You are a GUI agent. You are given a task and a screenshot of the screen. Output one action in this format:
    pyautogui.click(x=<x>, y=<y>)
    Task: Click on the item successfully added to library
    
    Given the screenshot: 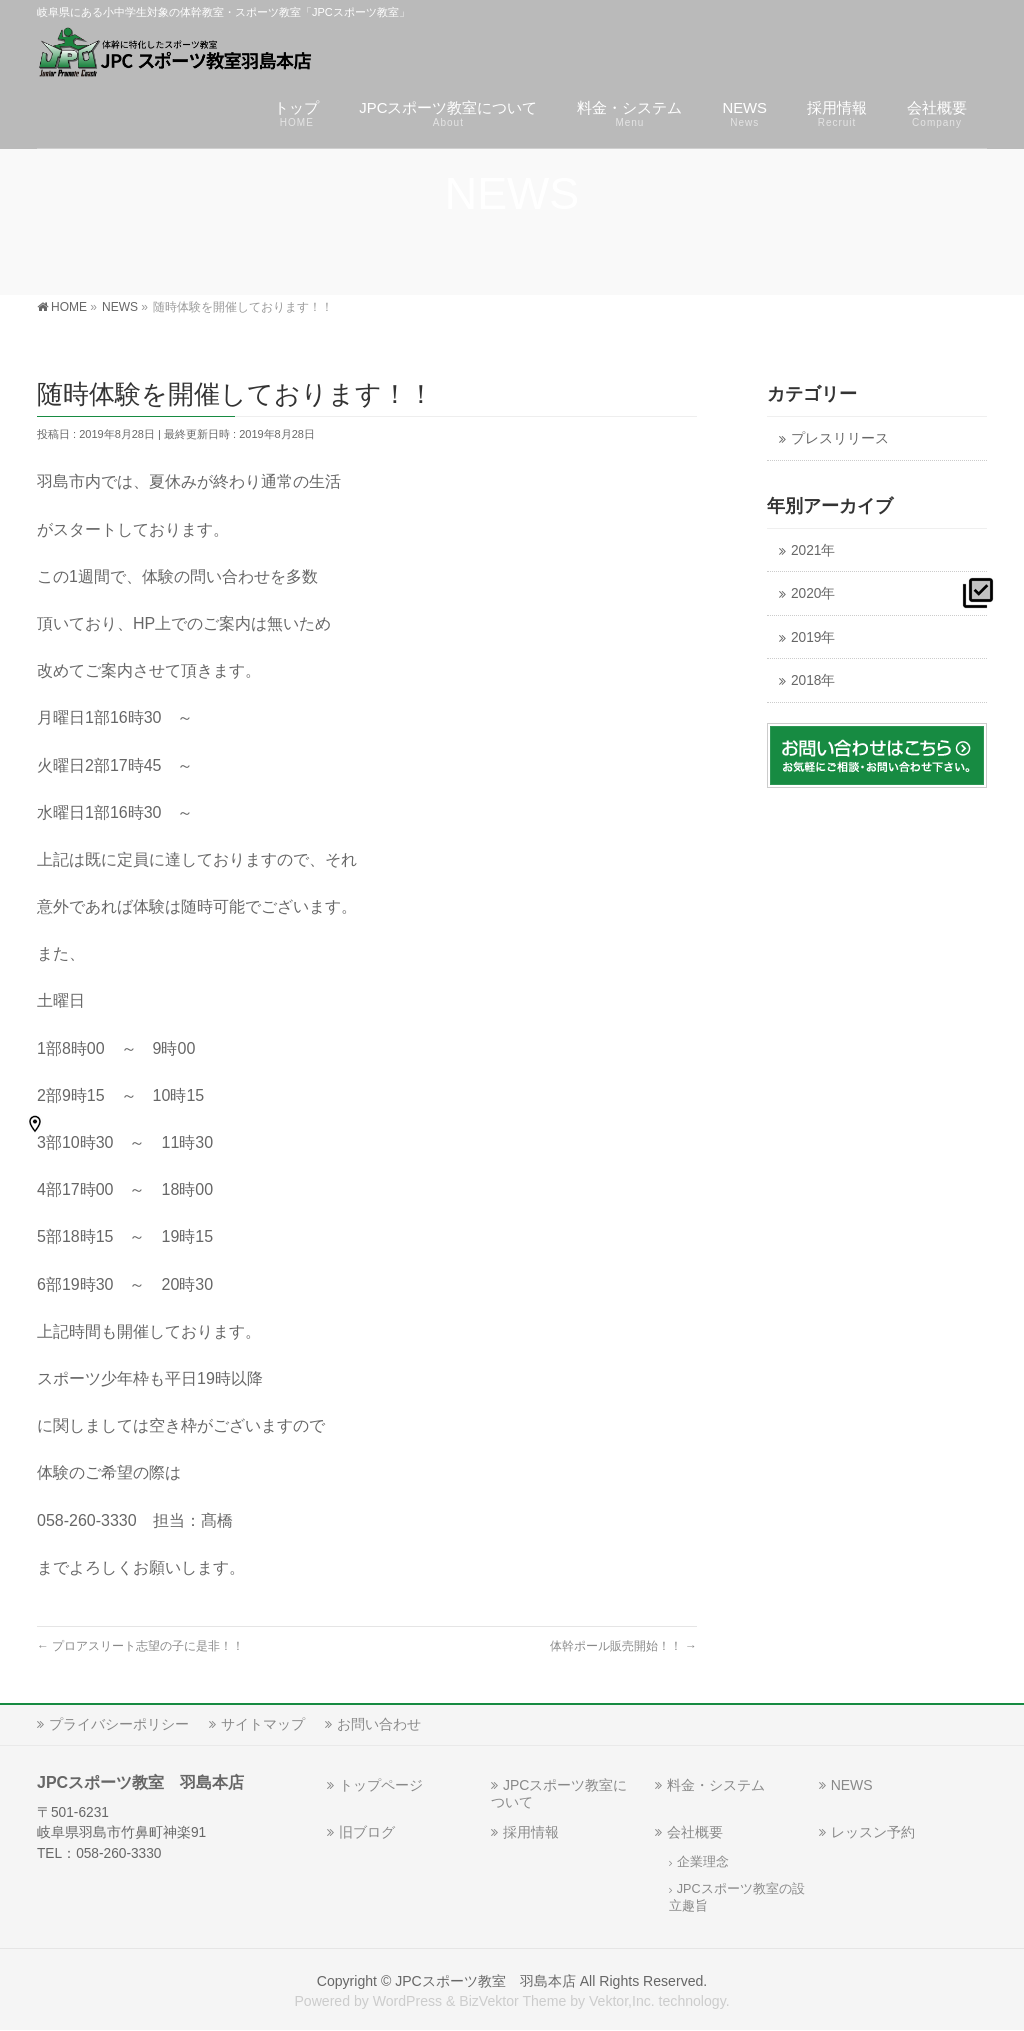 What is the action you would take?
    pyautogui.click(x=978, y=593)
    